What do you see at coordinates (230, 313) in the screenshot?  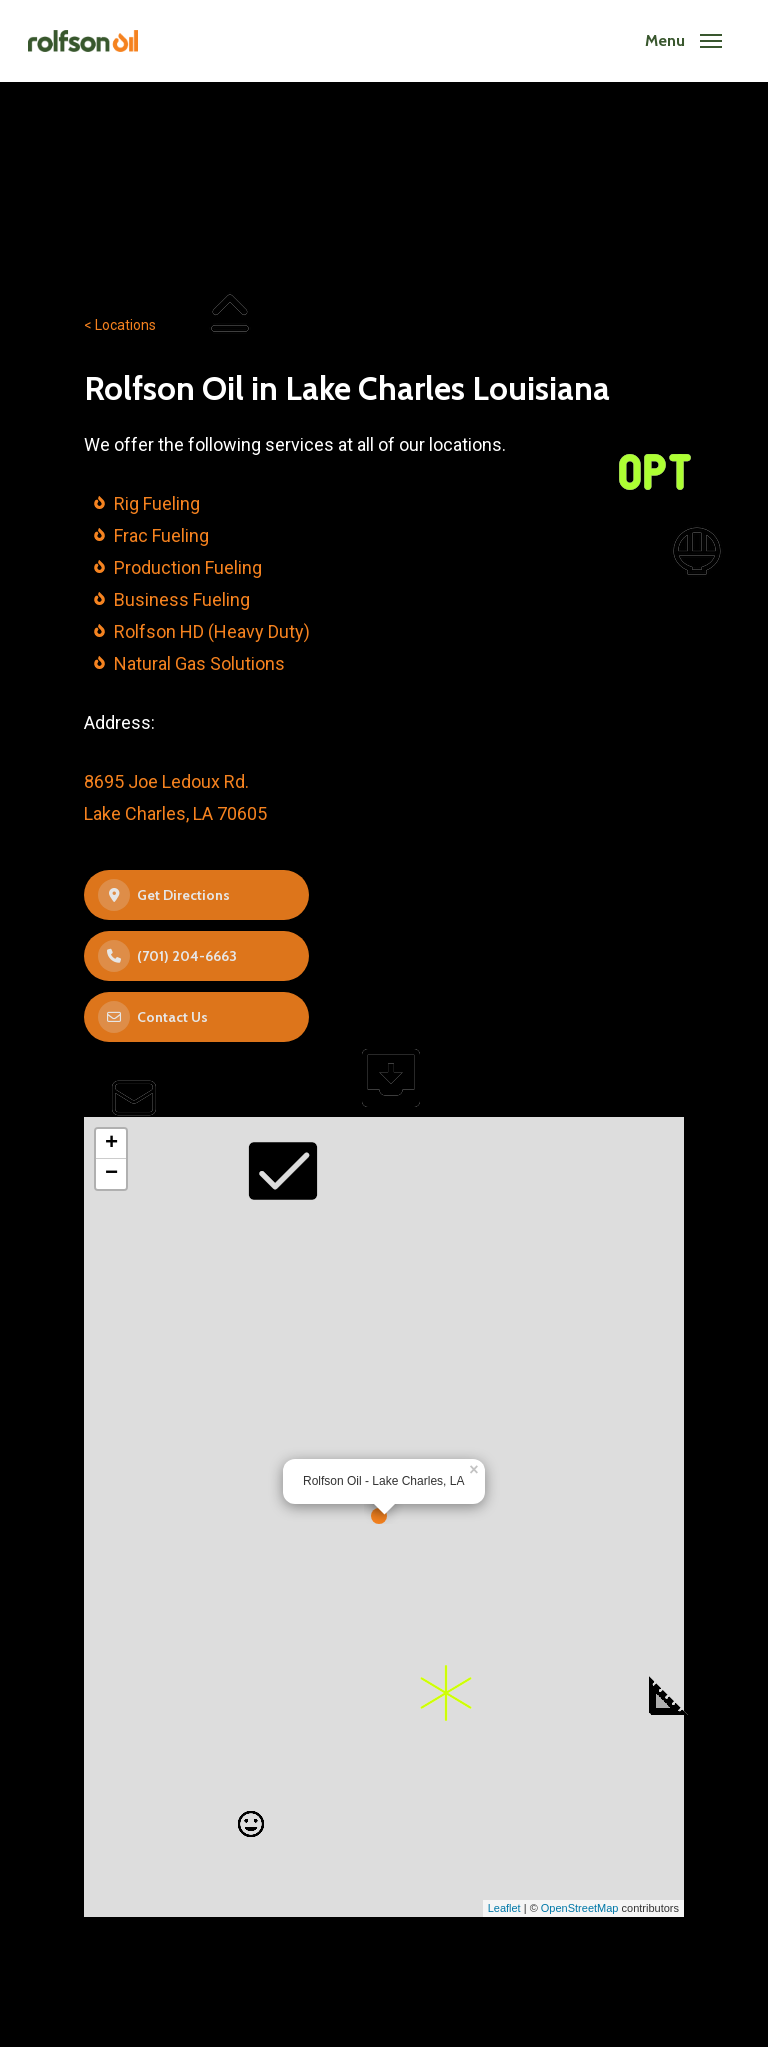 I see `toggle caps lock on keyboard` at bounding box center [230, 313].